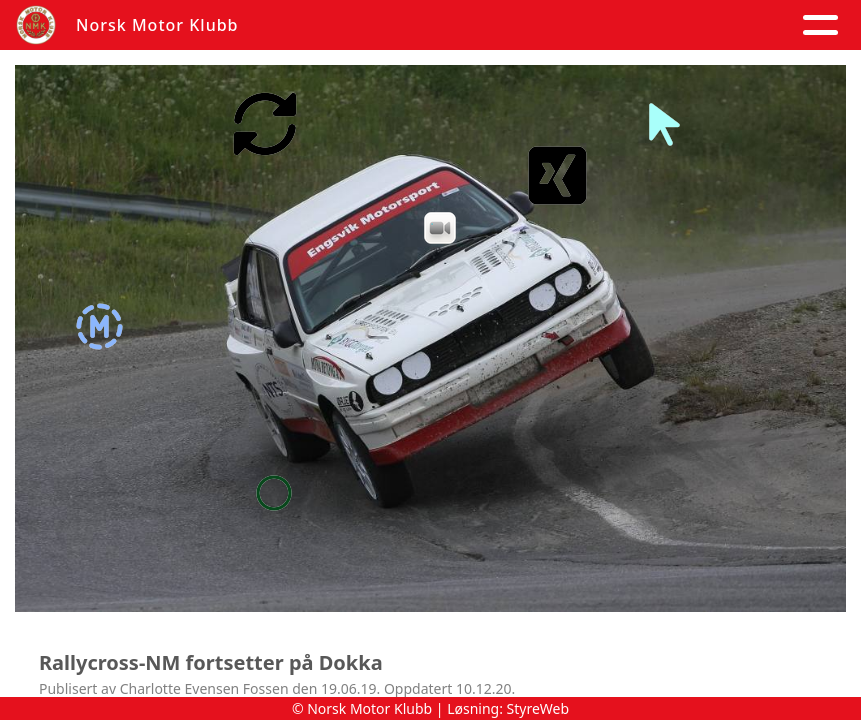 The image size is (861, 720). What do you see at coordinates (662, 124) in the screenshot?
I see `cursor or pointer indicator` at bounding box center [662, 124].